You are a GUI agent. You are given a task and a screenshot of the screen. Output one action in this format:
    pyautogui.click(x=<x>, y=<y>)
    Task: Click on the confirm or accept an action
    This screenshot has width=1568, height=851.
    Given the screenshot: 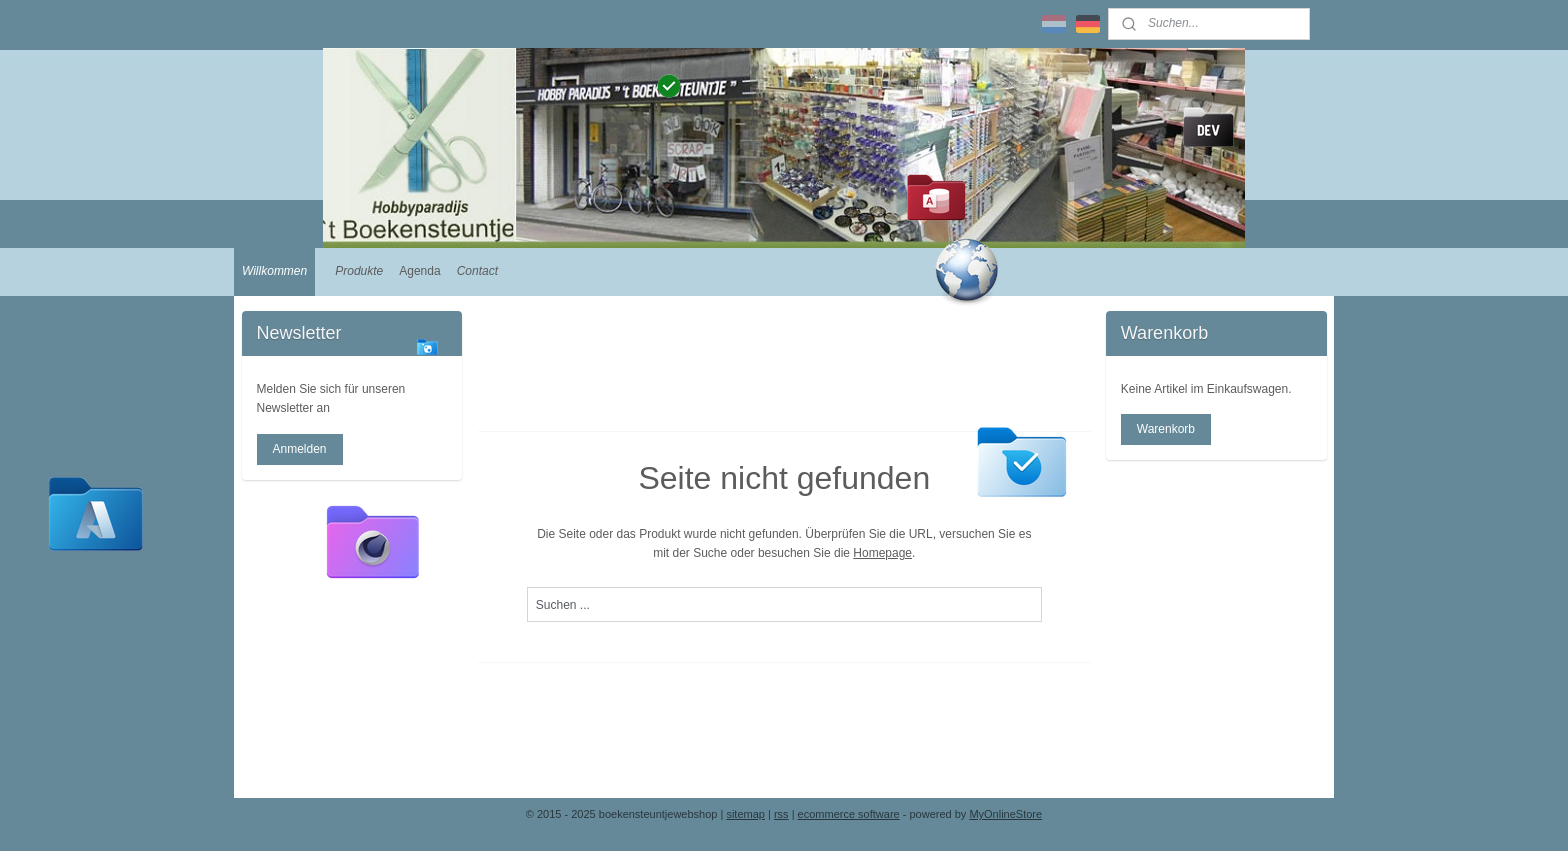 What is the action you would take?
    pyautogui.click(x=669, y=86)
    